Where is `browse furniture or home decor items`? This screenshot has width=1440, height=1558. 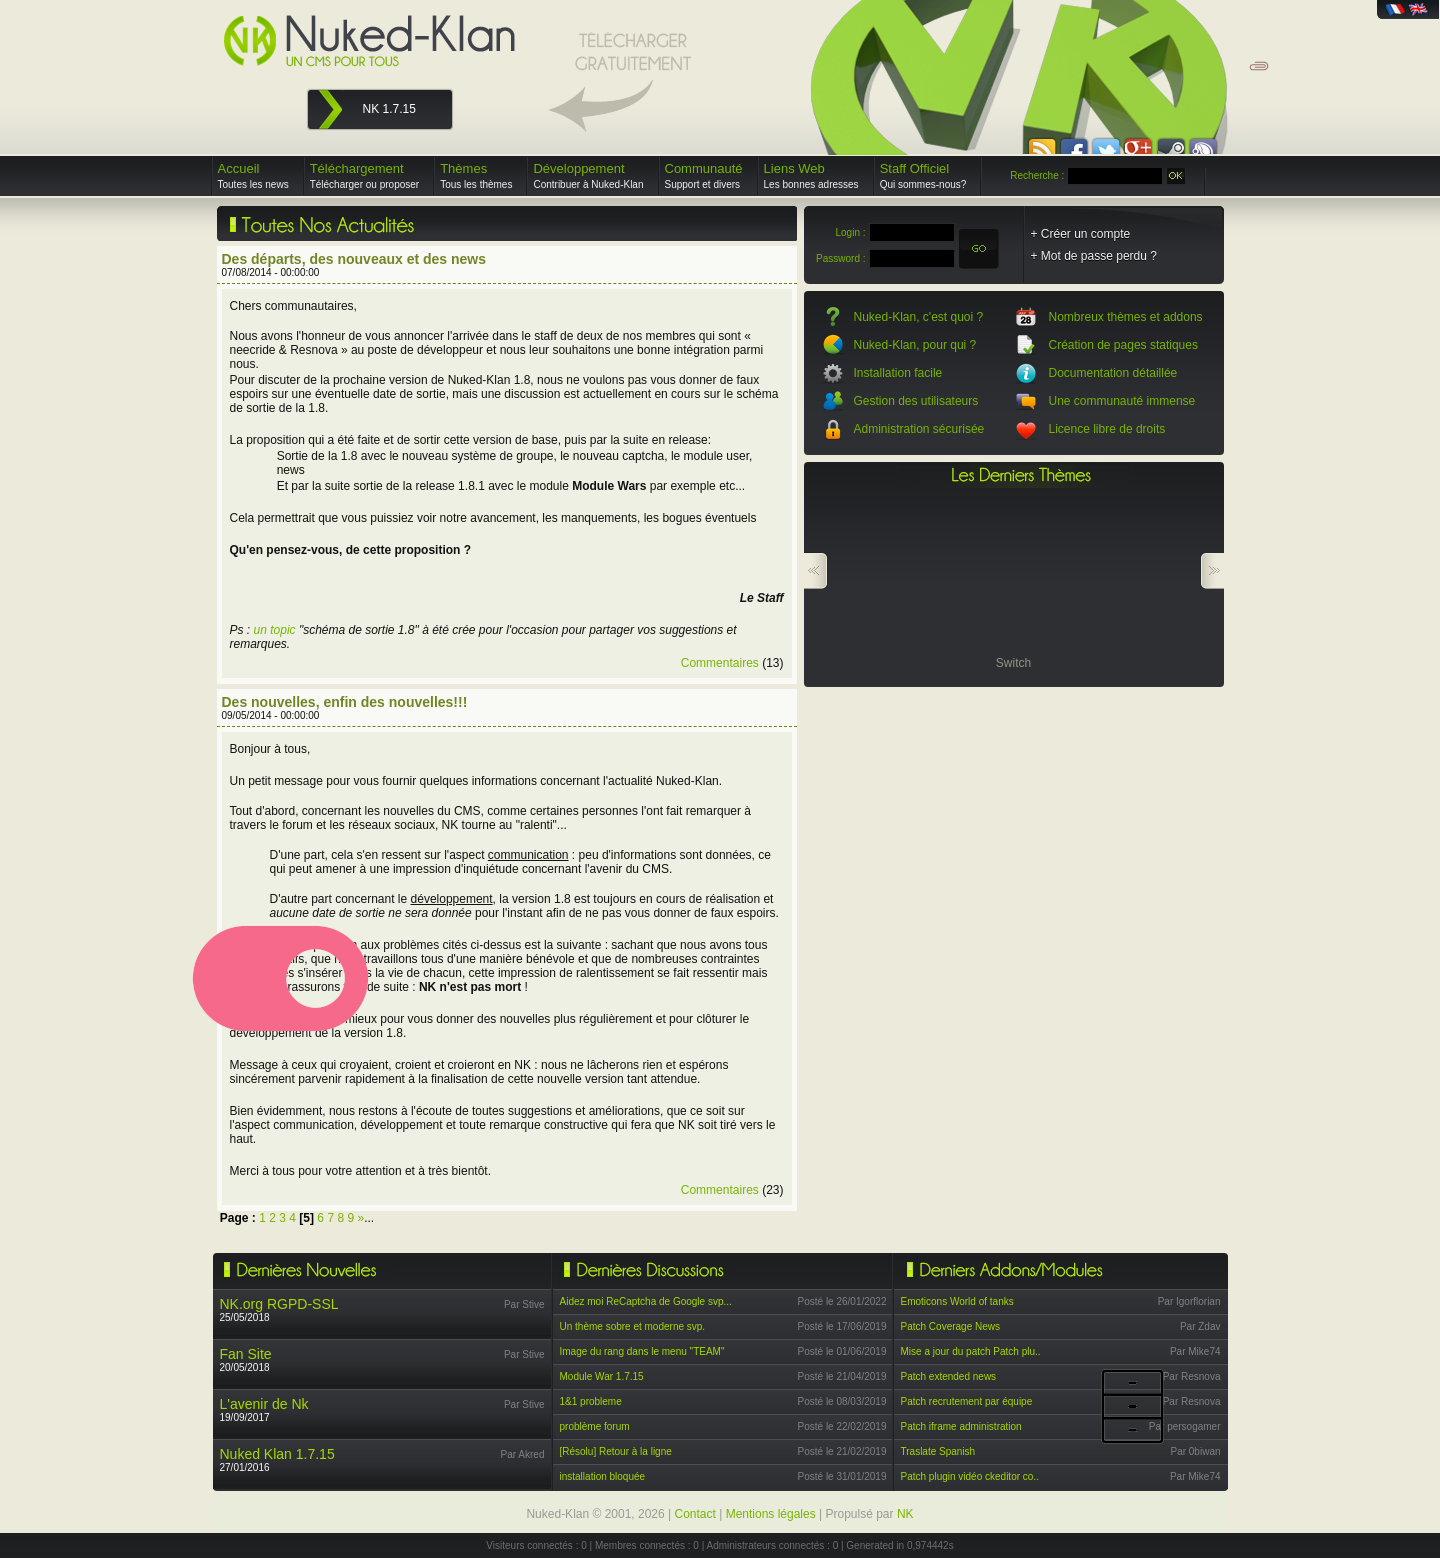
browse furniture or home decor items is located at coordinates (1132, 1406).